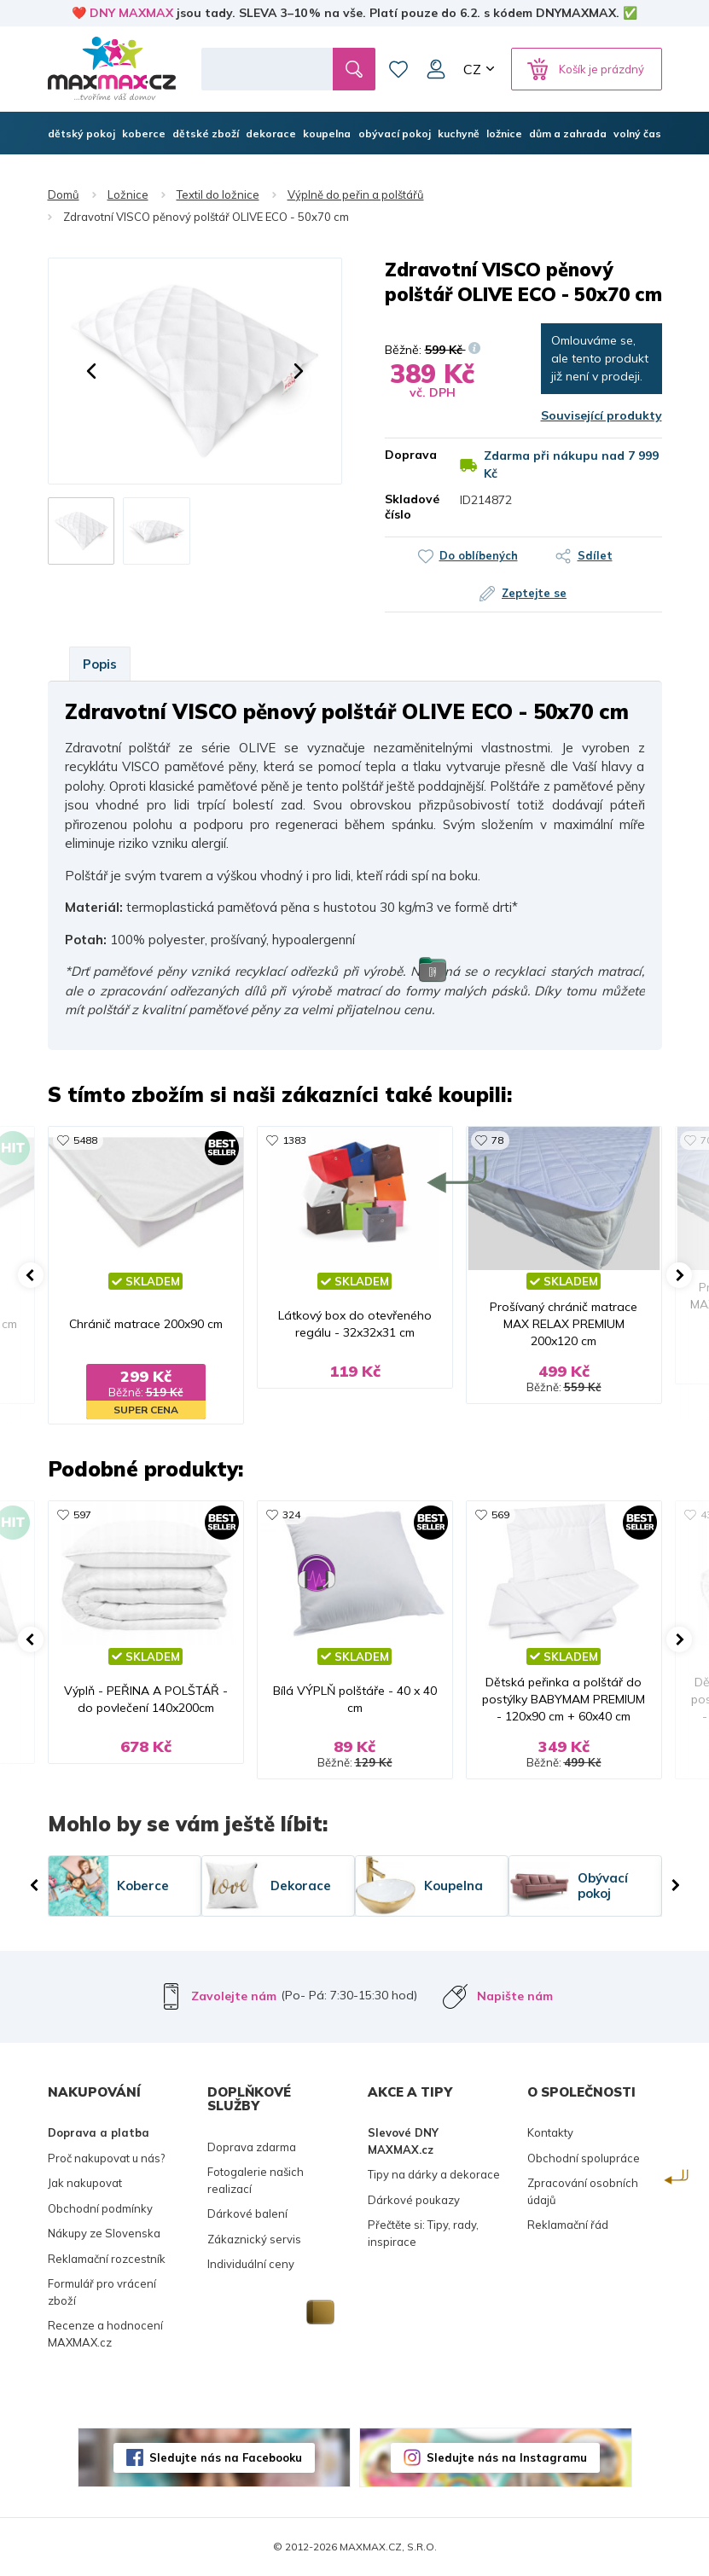  Describe the element at coordinates (320, 2311) in the screenshot. I see `access your desktop folder` at that location.